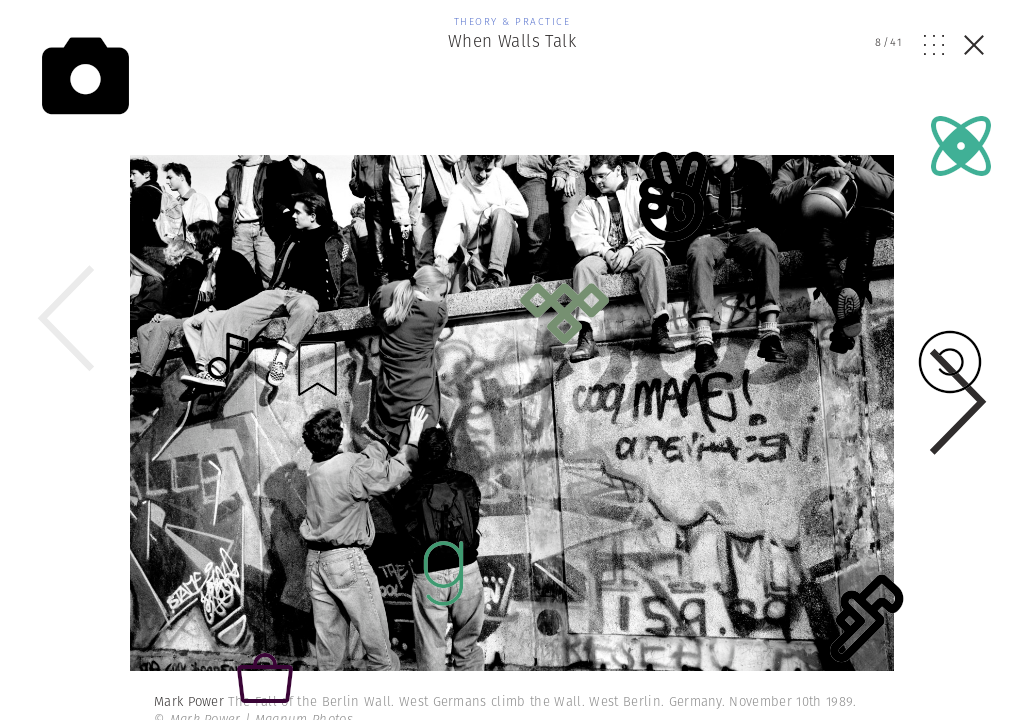  Describe the element at coordinates (866, 619) in the screenshot. I see `access tools or settings` at that location.